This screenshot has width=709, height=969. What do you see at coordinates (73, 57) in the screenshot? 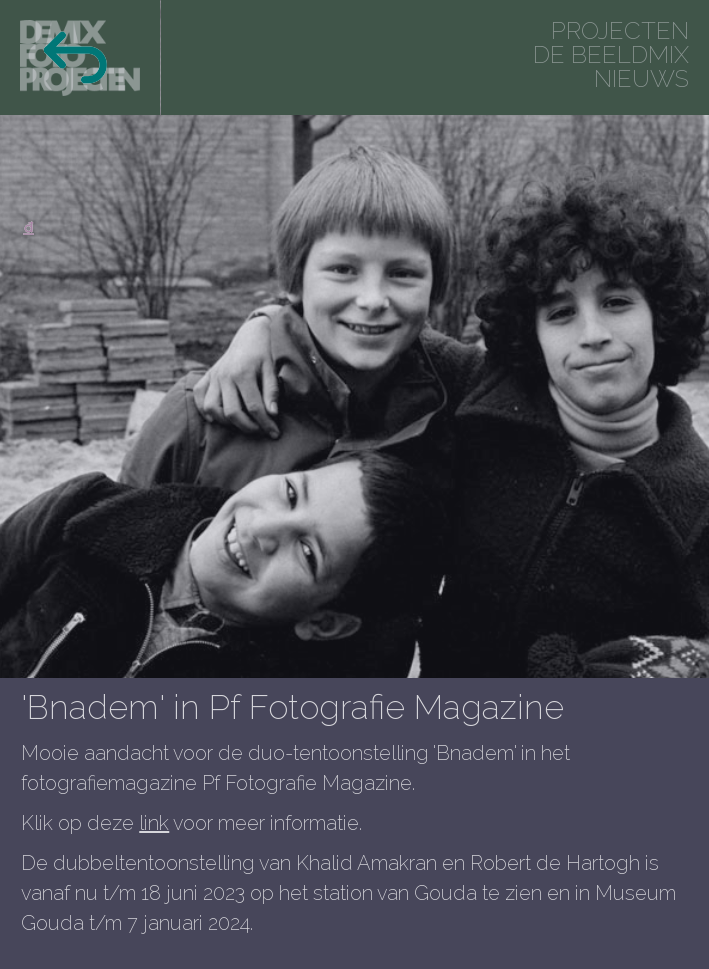
I see `undo the last action` at bounding box center [73, 57].